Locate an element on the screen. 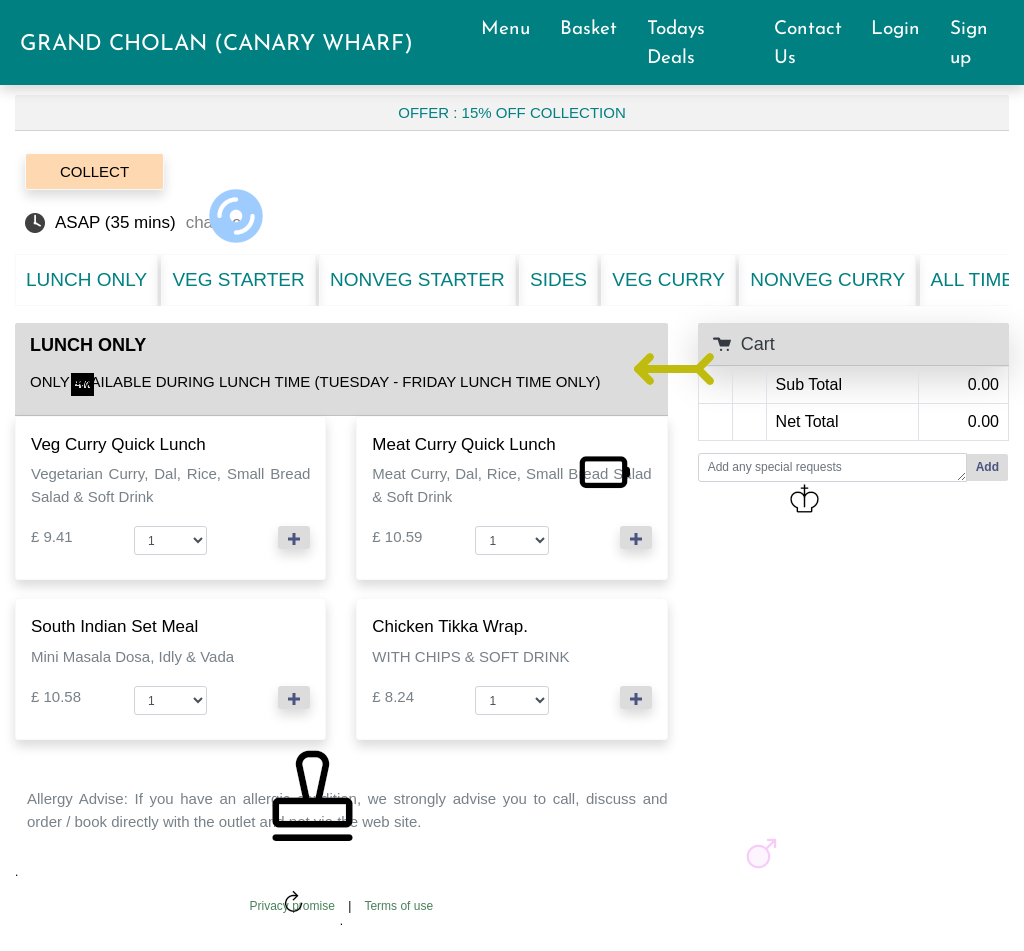  indicates premium or royal status is located at coordinates (804, 500).